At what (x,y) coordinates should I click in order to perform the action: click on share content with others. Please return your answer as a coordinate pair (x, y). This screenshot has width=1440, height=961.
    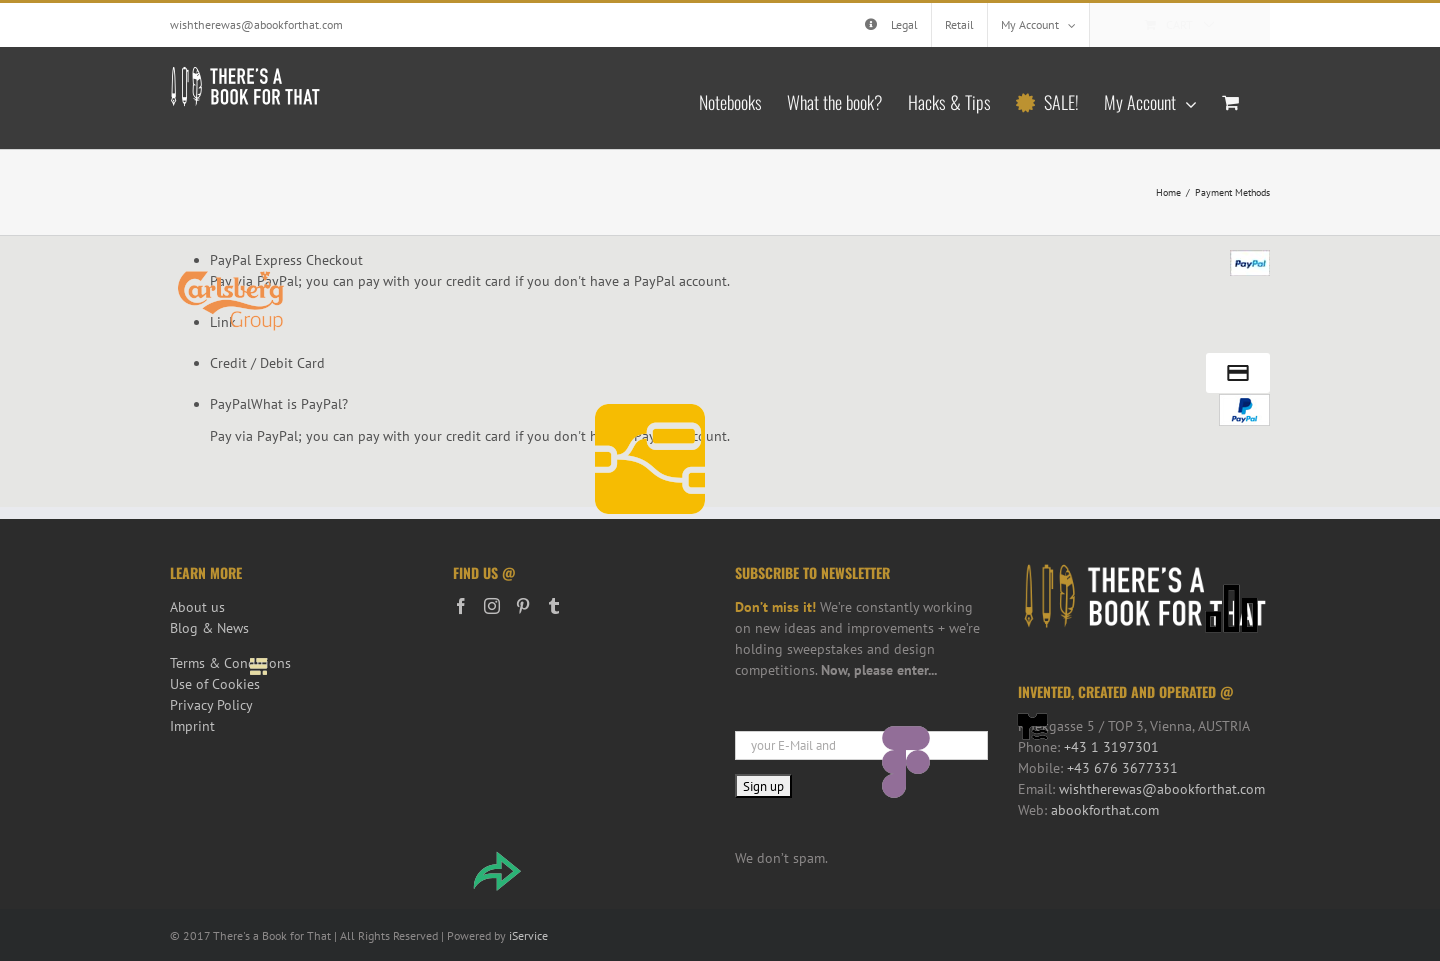
    Looking at the image, I should click on (494, 873).